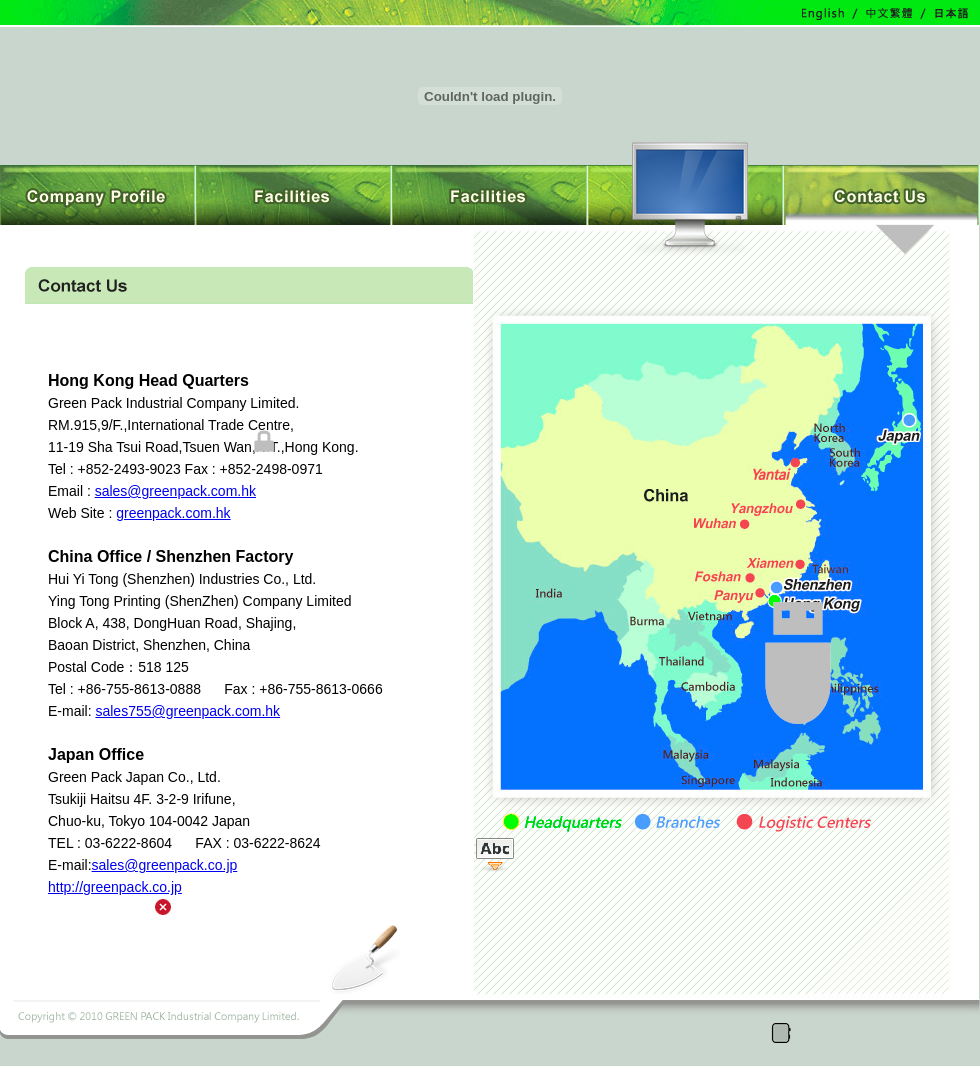 Image resolution: width=980 pixels, height=1066 pixels. What do you see at coordinates (365, 959) in the screenshot?
I see `access development tools and programming applications` at bounding box center [365, 959].